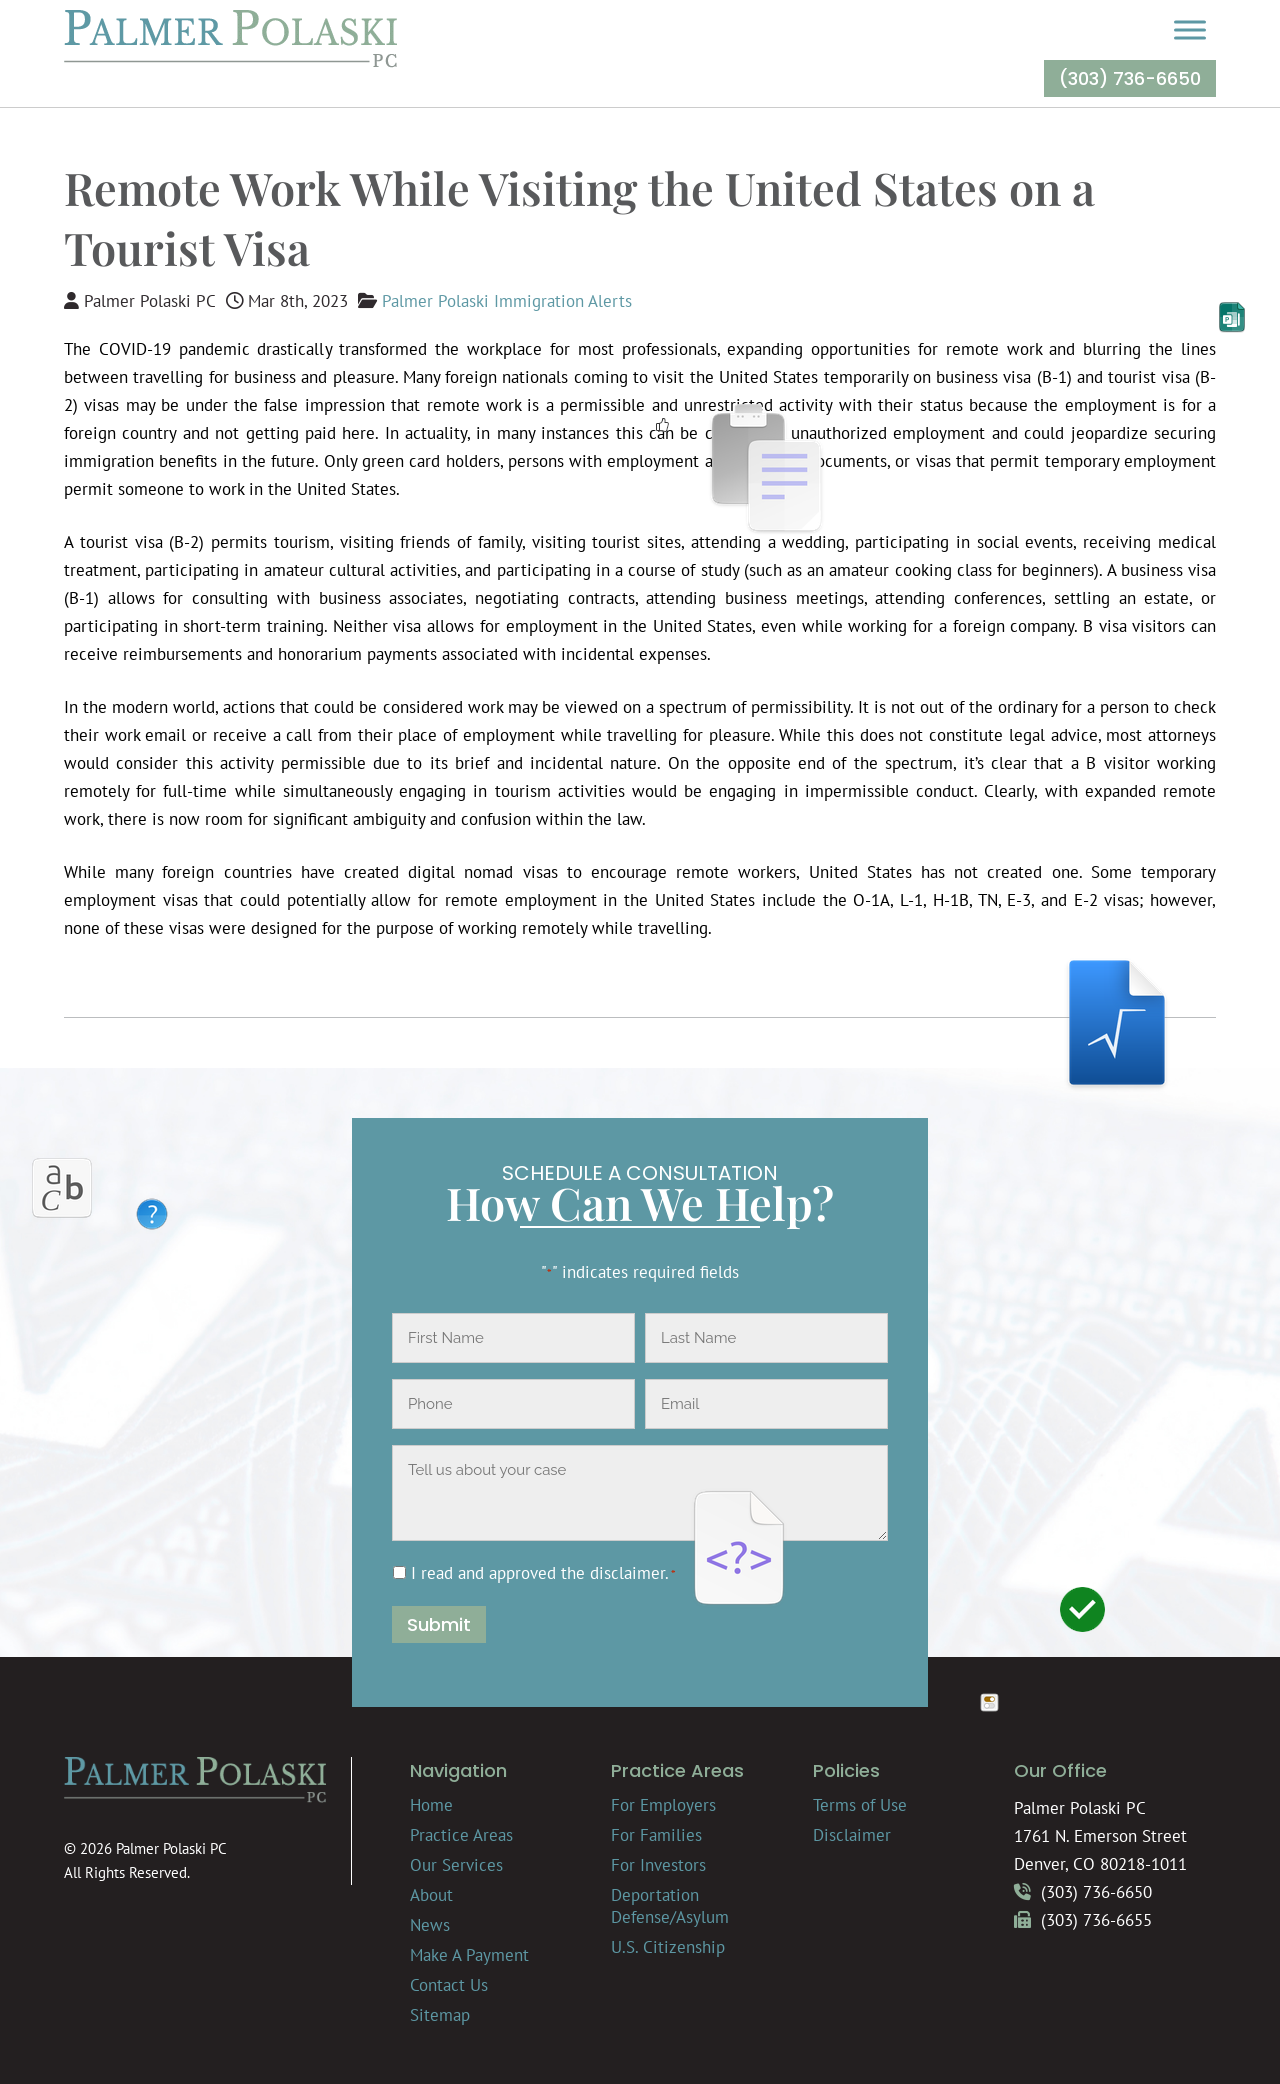 This screenshot has width=1280, height=2084. Describe the element at coordinates (1117, 1025) in the screenshot. I see `a root data file or scientific dataset document` at that location.